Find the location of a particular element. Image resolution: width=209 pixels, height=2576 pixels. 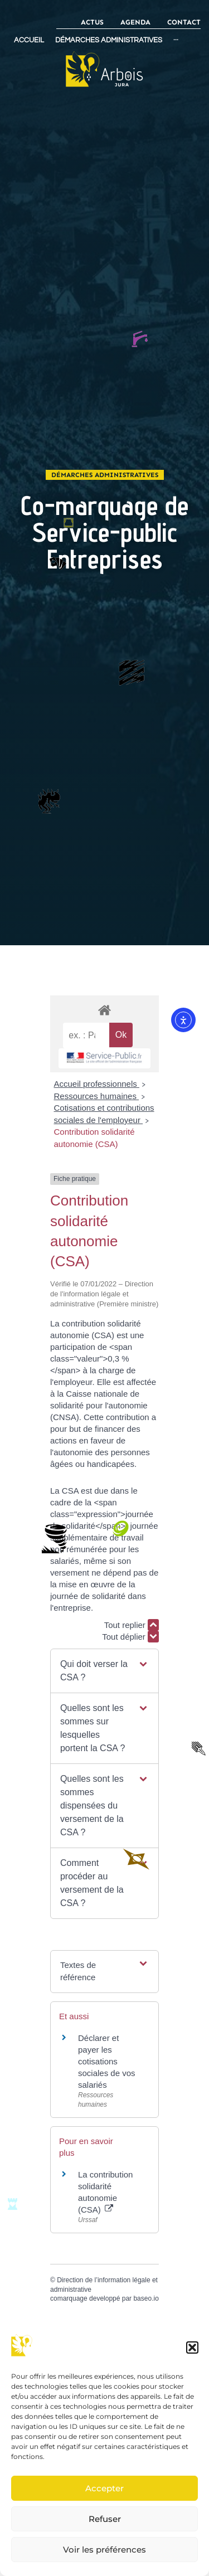

indicates signal interference or connection static is located at coordinates (132, 673).